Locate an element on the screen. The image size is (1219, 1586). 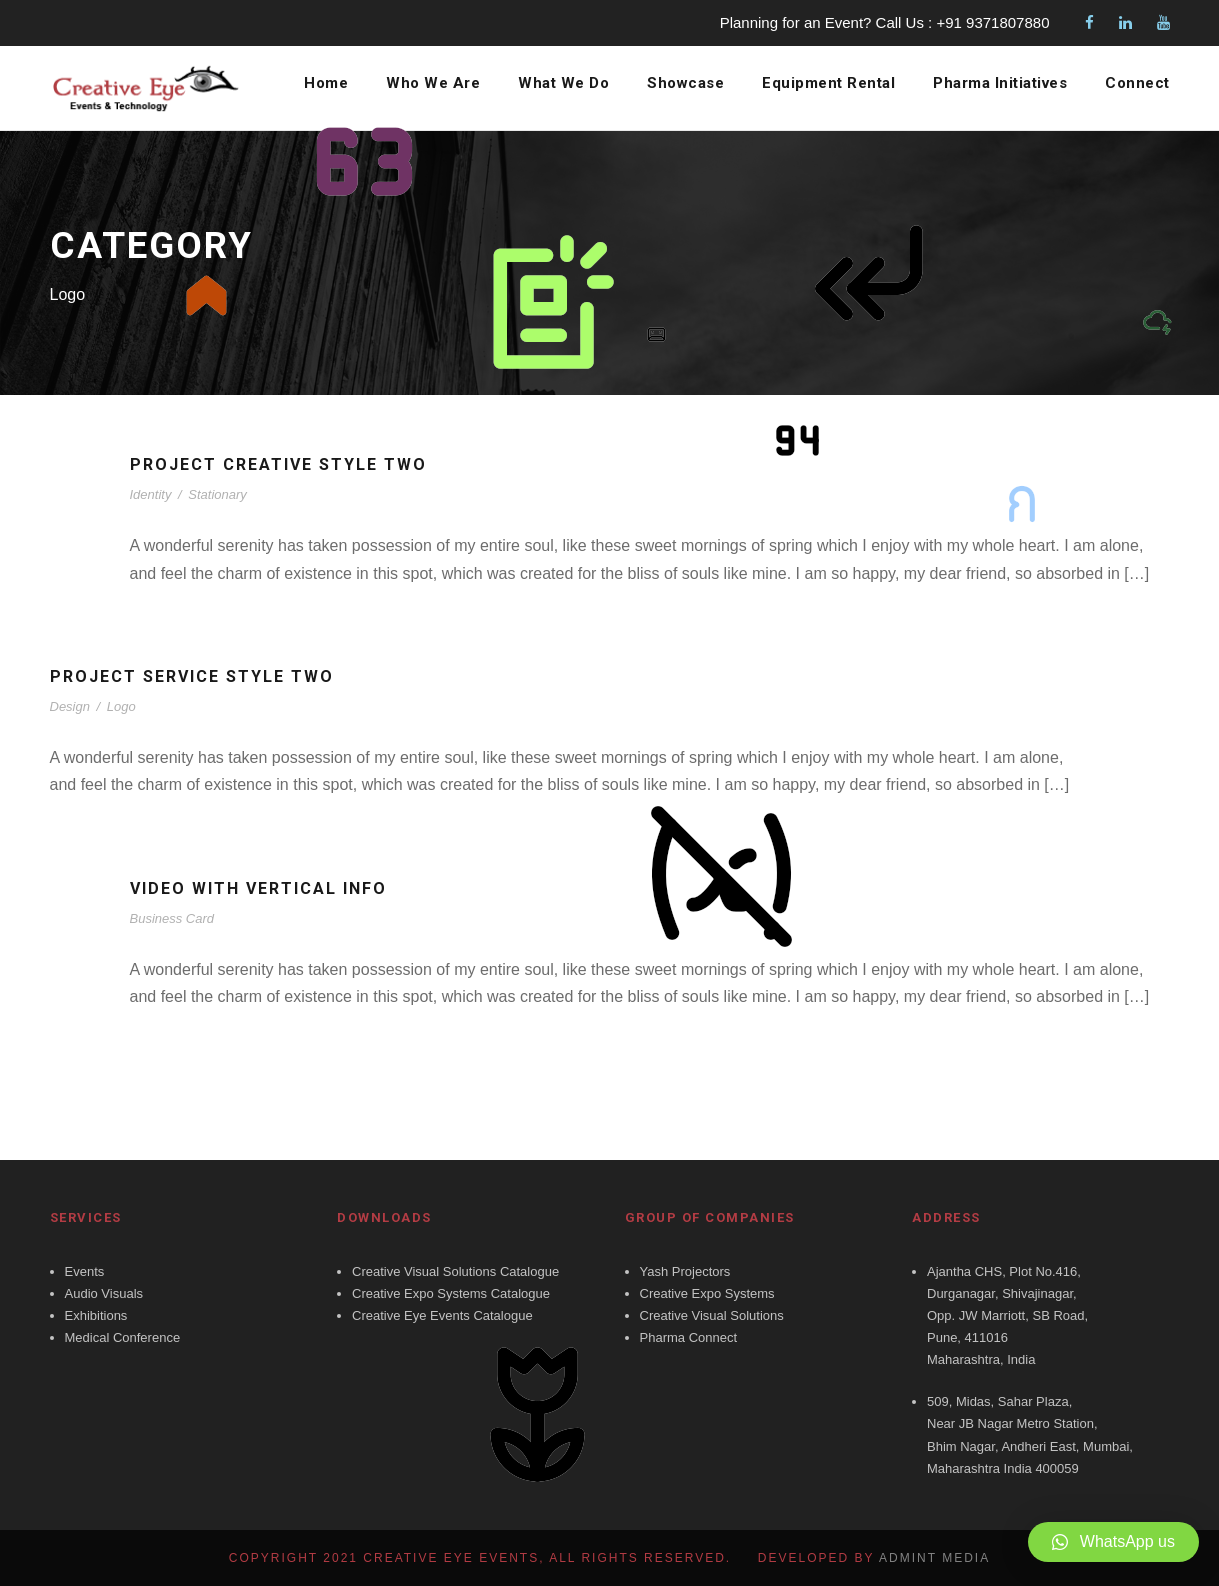
access audio recordings or cassette archives is located at coordinates (656, 334).